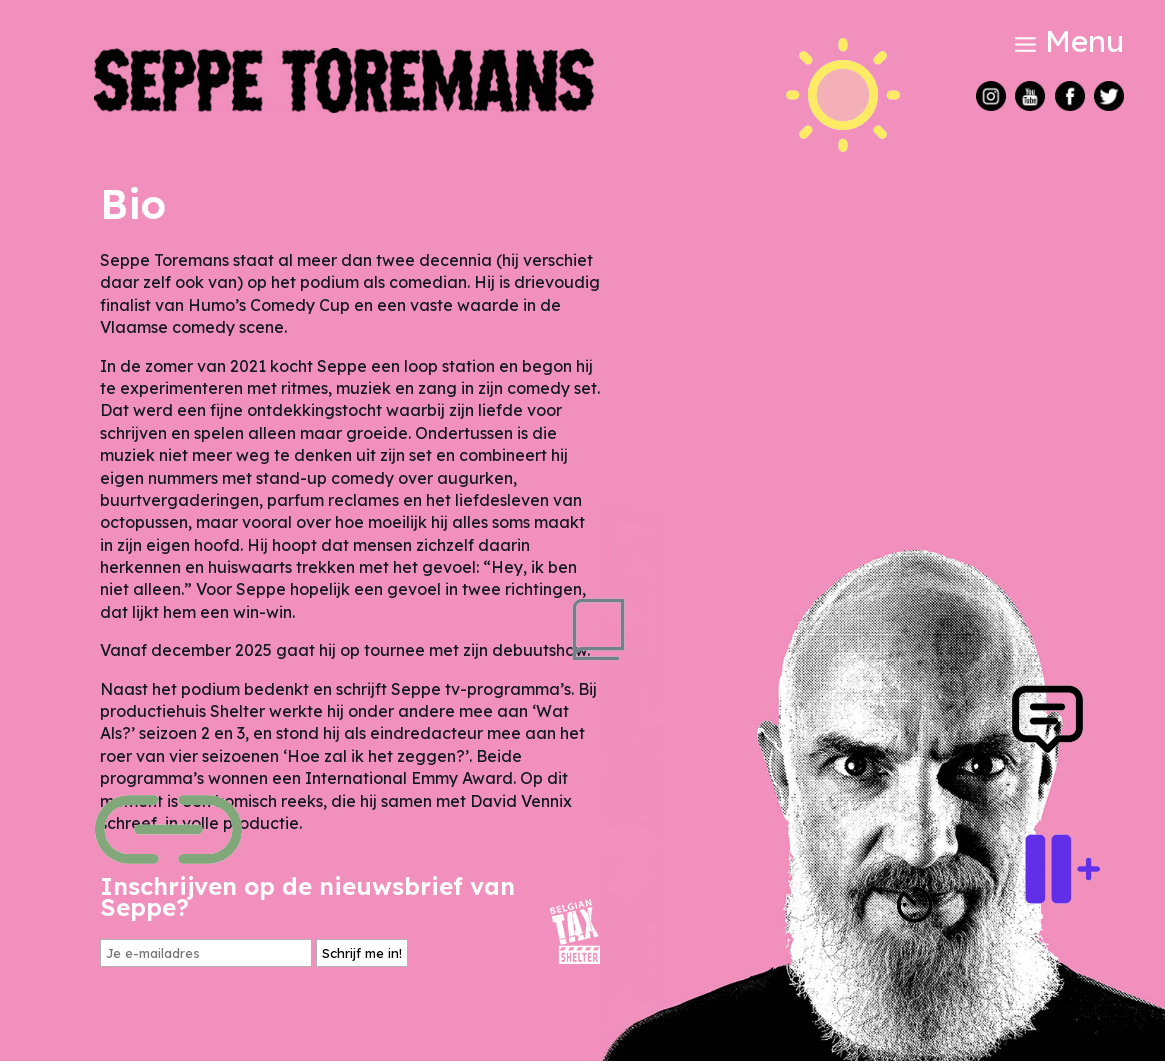 The image size is (1165, 1061). What do you see at coordinates (915, 905) in the screenshot?
I see `set or view a countdown timer` at bounding box center [915, 905].